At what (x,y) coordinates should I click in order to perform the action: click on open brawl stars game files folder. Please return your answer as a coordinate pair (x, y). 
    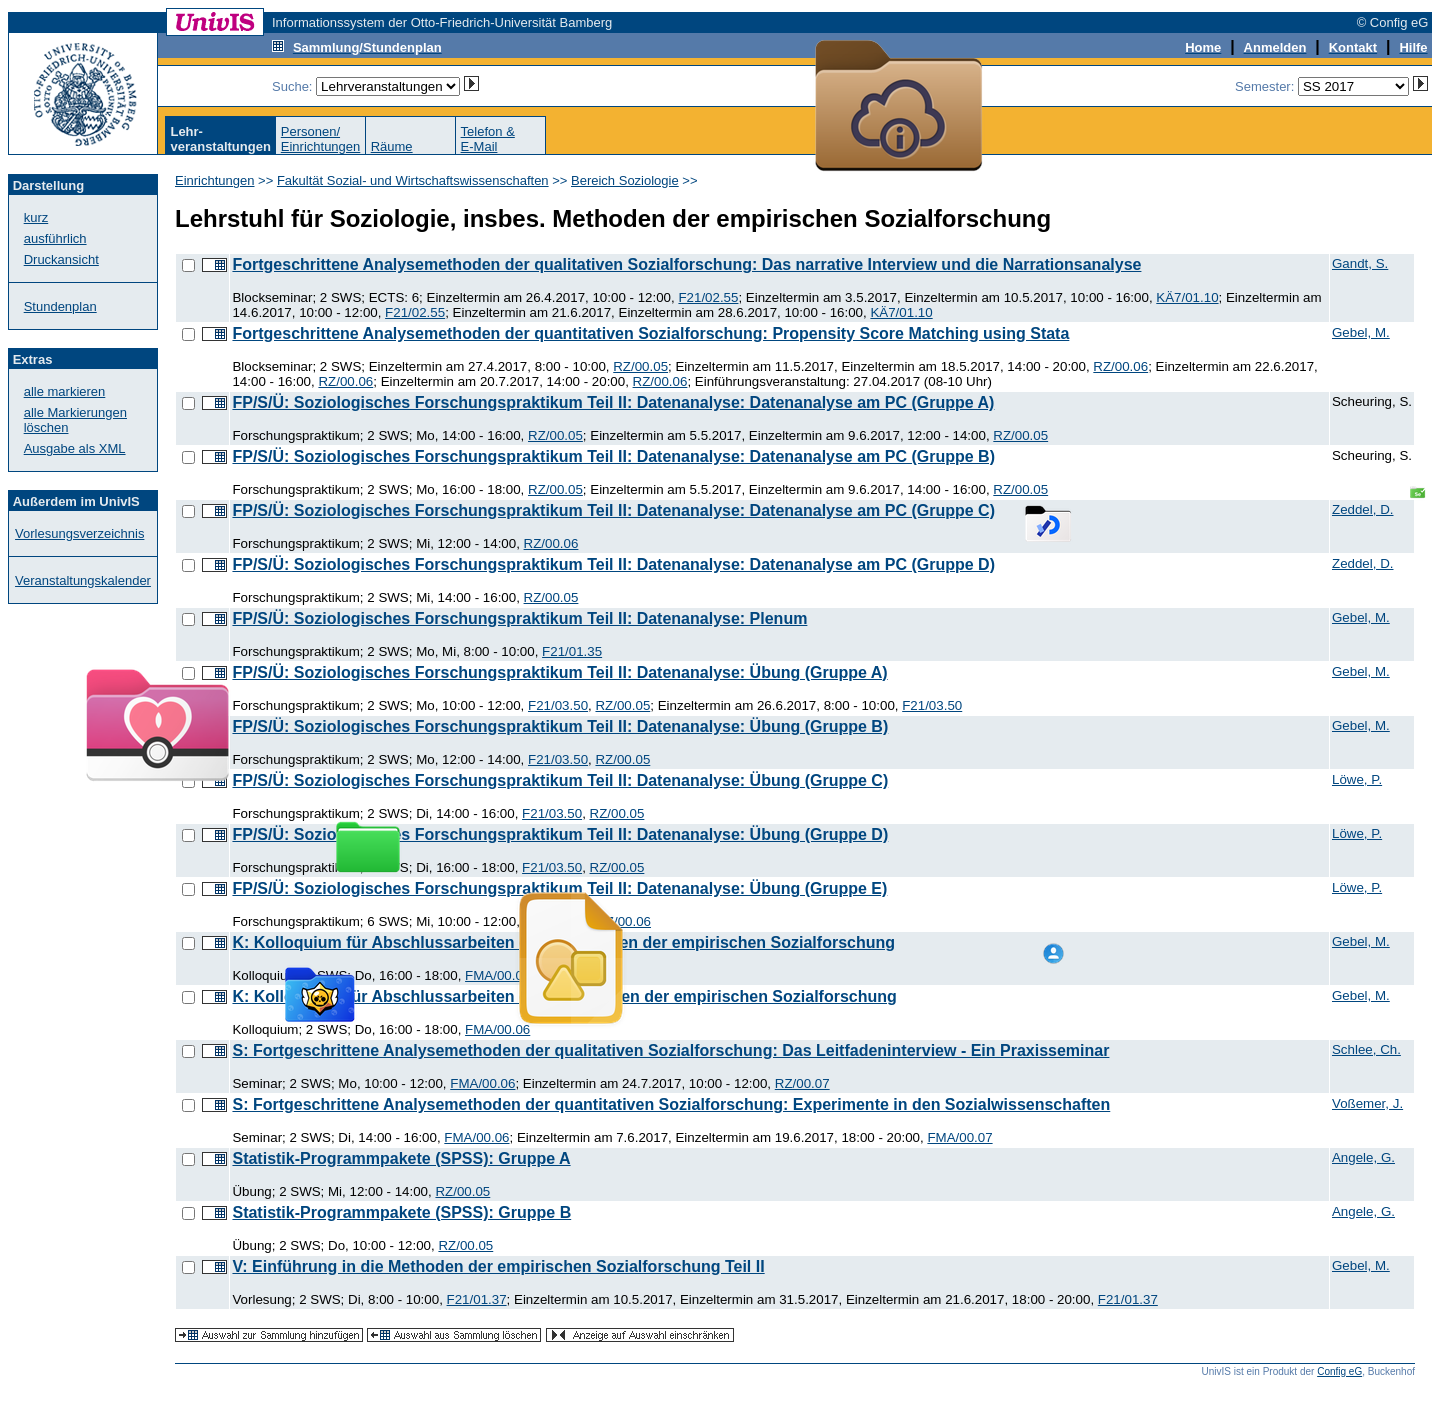
    Looking at the image, I should click on (319, 996).